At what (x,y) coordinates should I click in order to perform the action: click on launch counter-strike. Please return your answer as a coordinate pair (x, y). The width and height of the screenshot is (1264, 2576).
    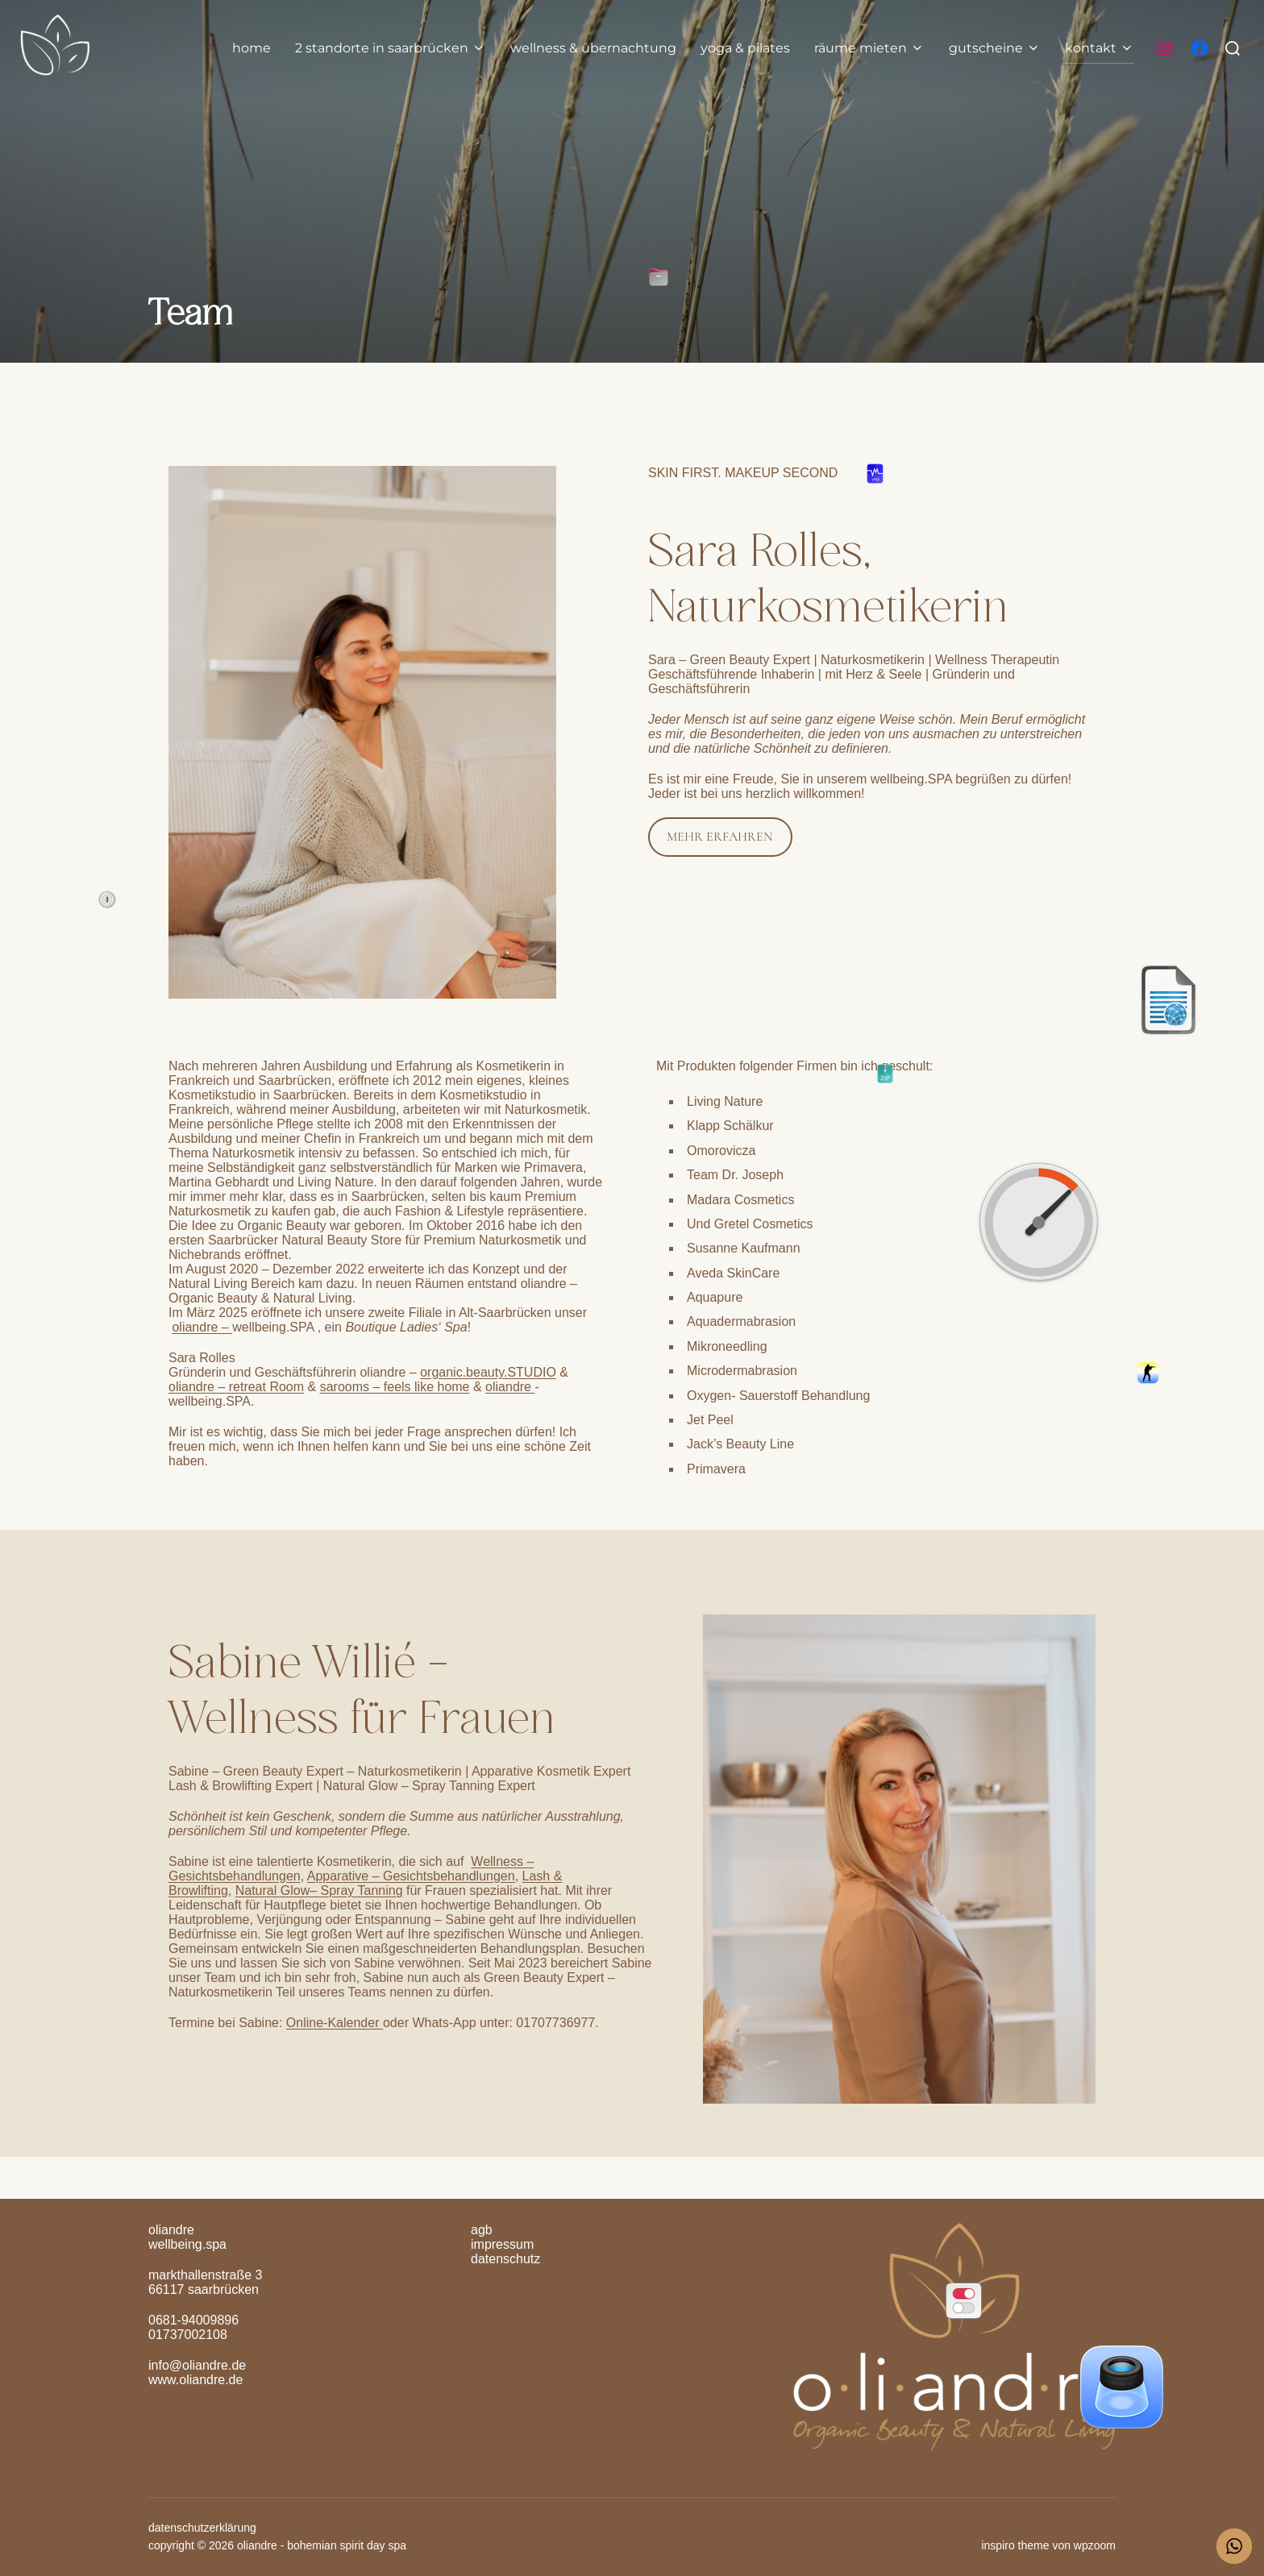
    Looking at the image, I should click on (1148, 1373).